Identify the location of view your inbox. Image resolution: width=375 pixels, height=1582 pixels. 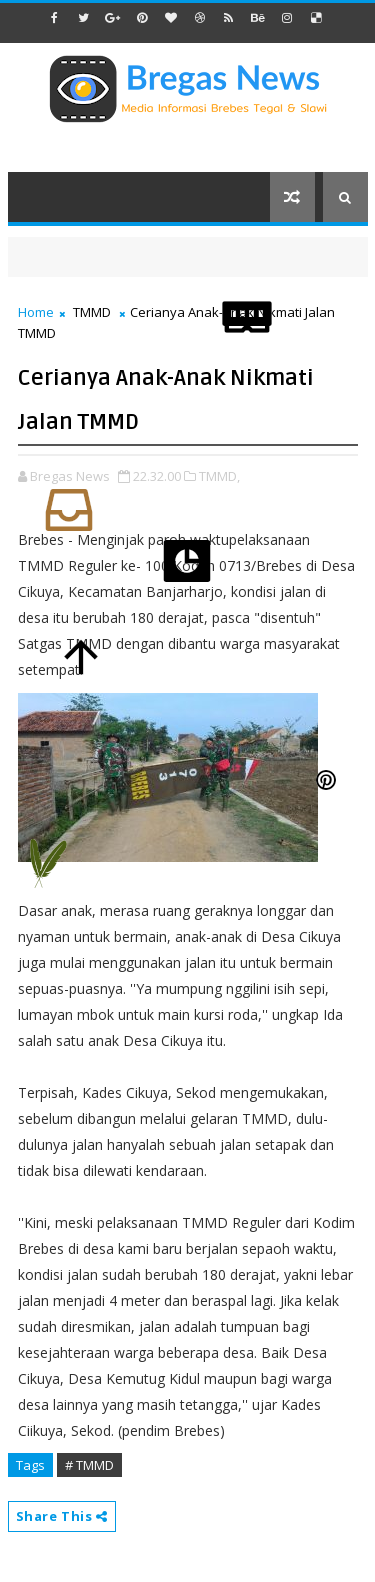
(69, 510).